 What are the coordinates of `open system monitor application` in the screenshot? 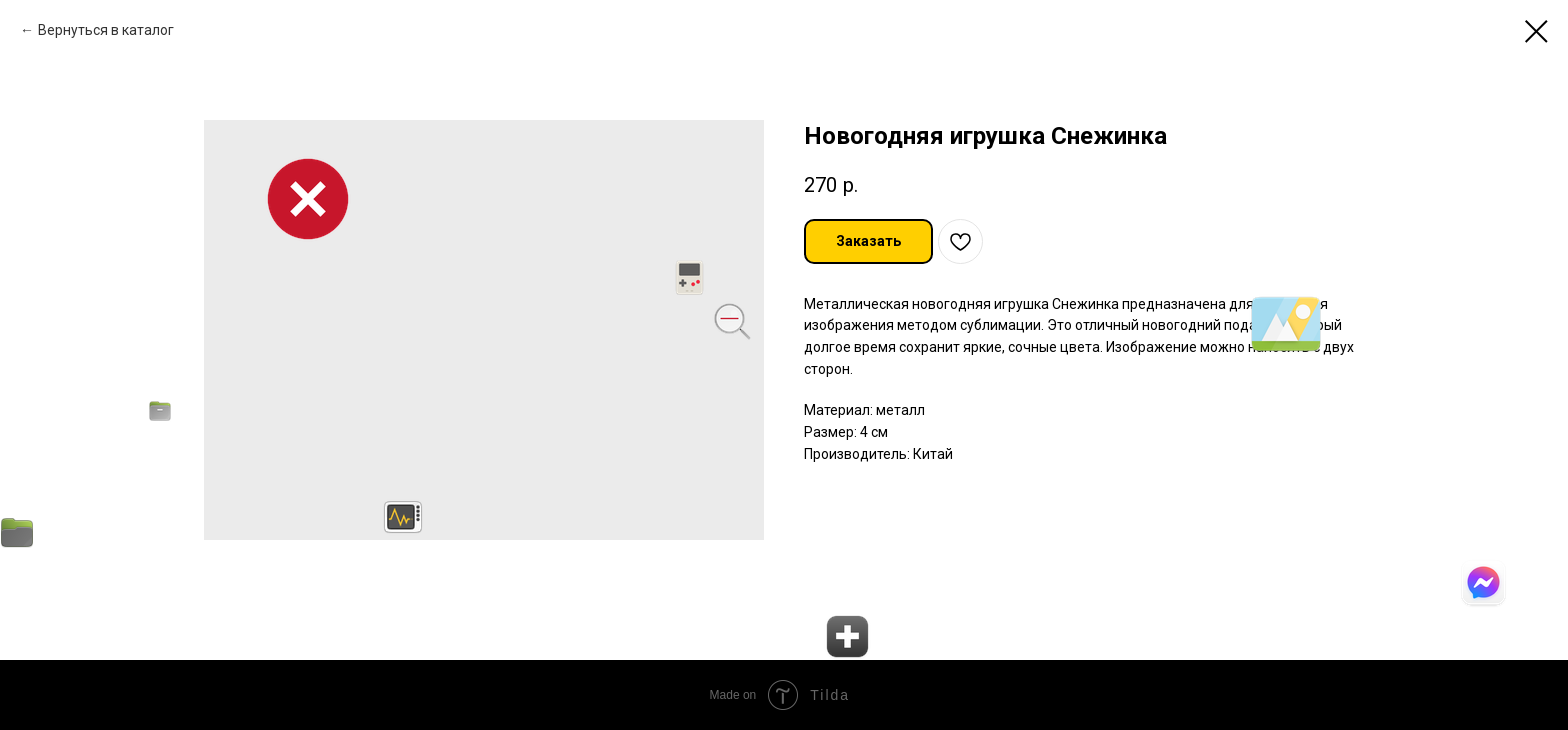 It's located at (403, 517).